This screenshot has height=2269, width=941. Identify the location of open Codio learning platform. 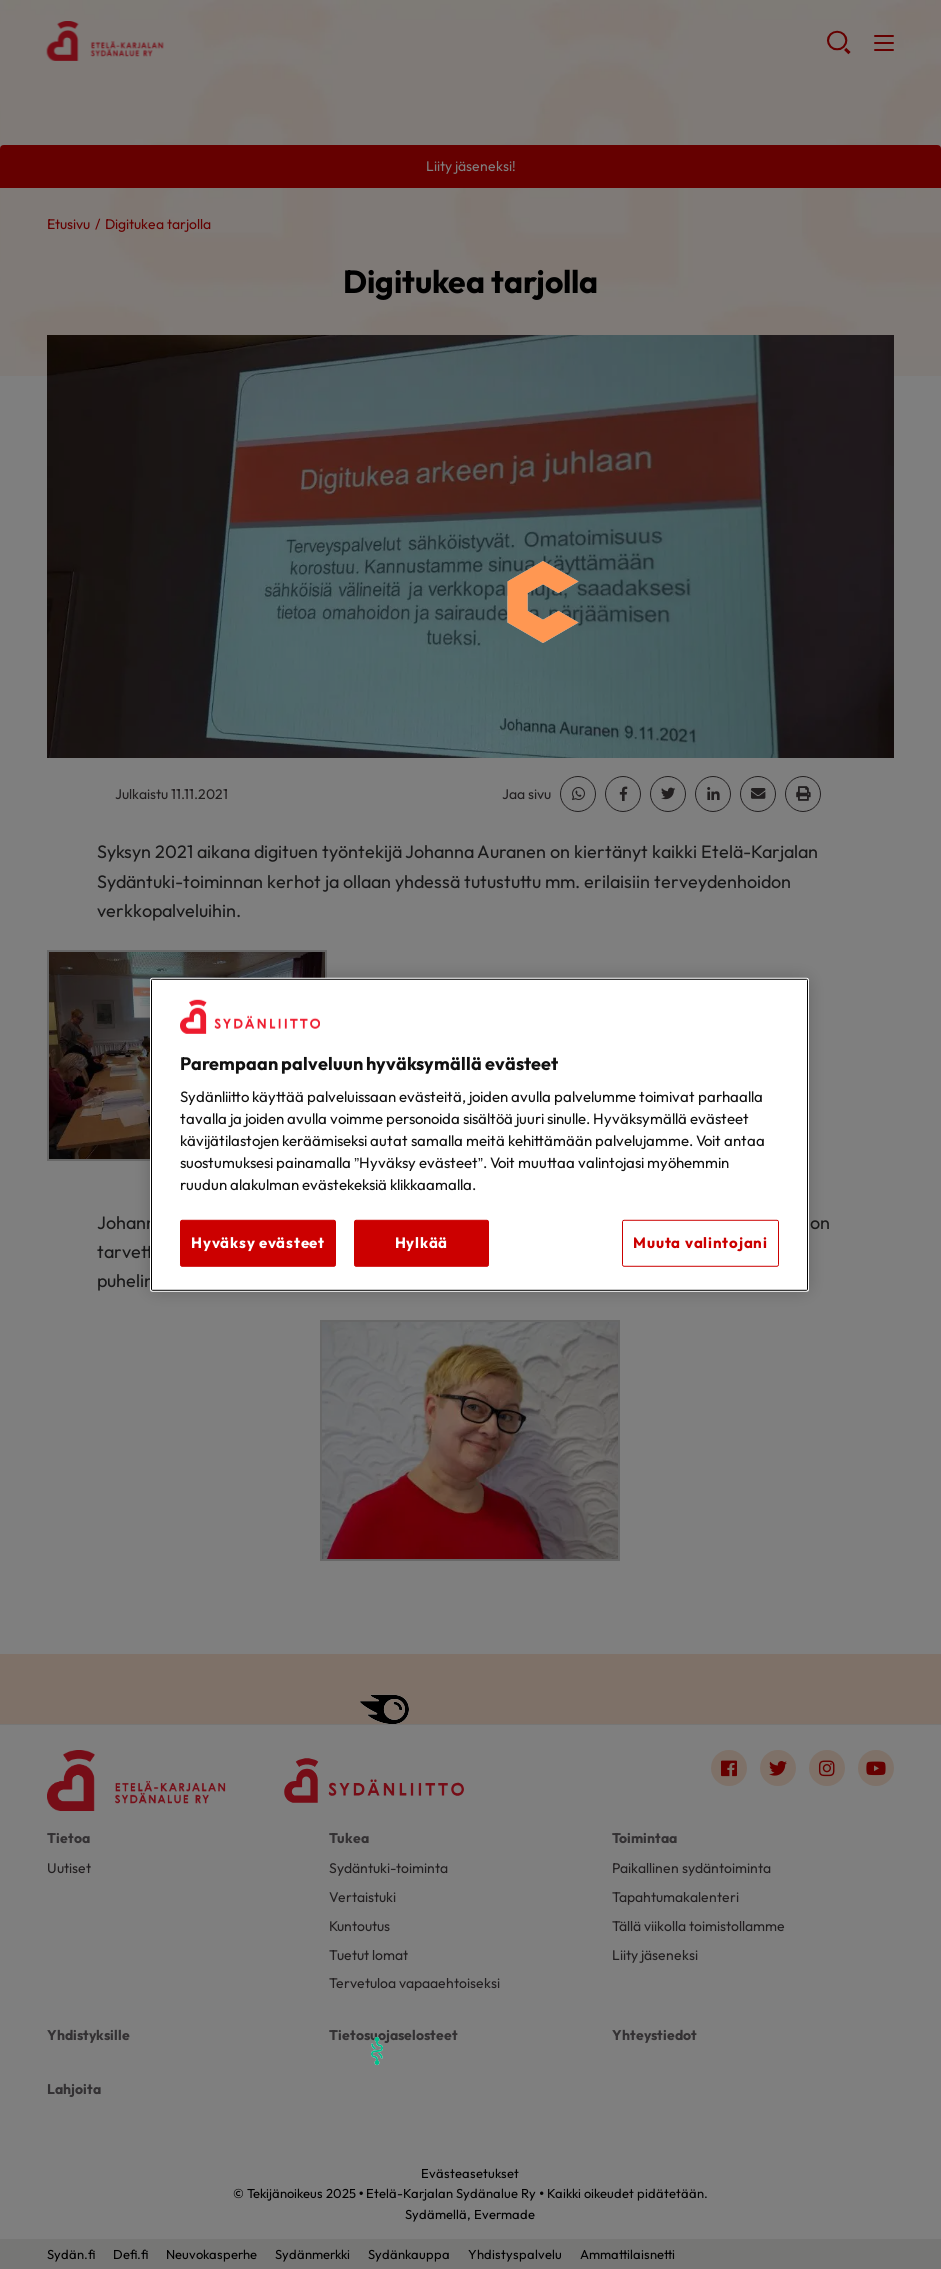
(543, 602).